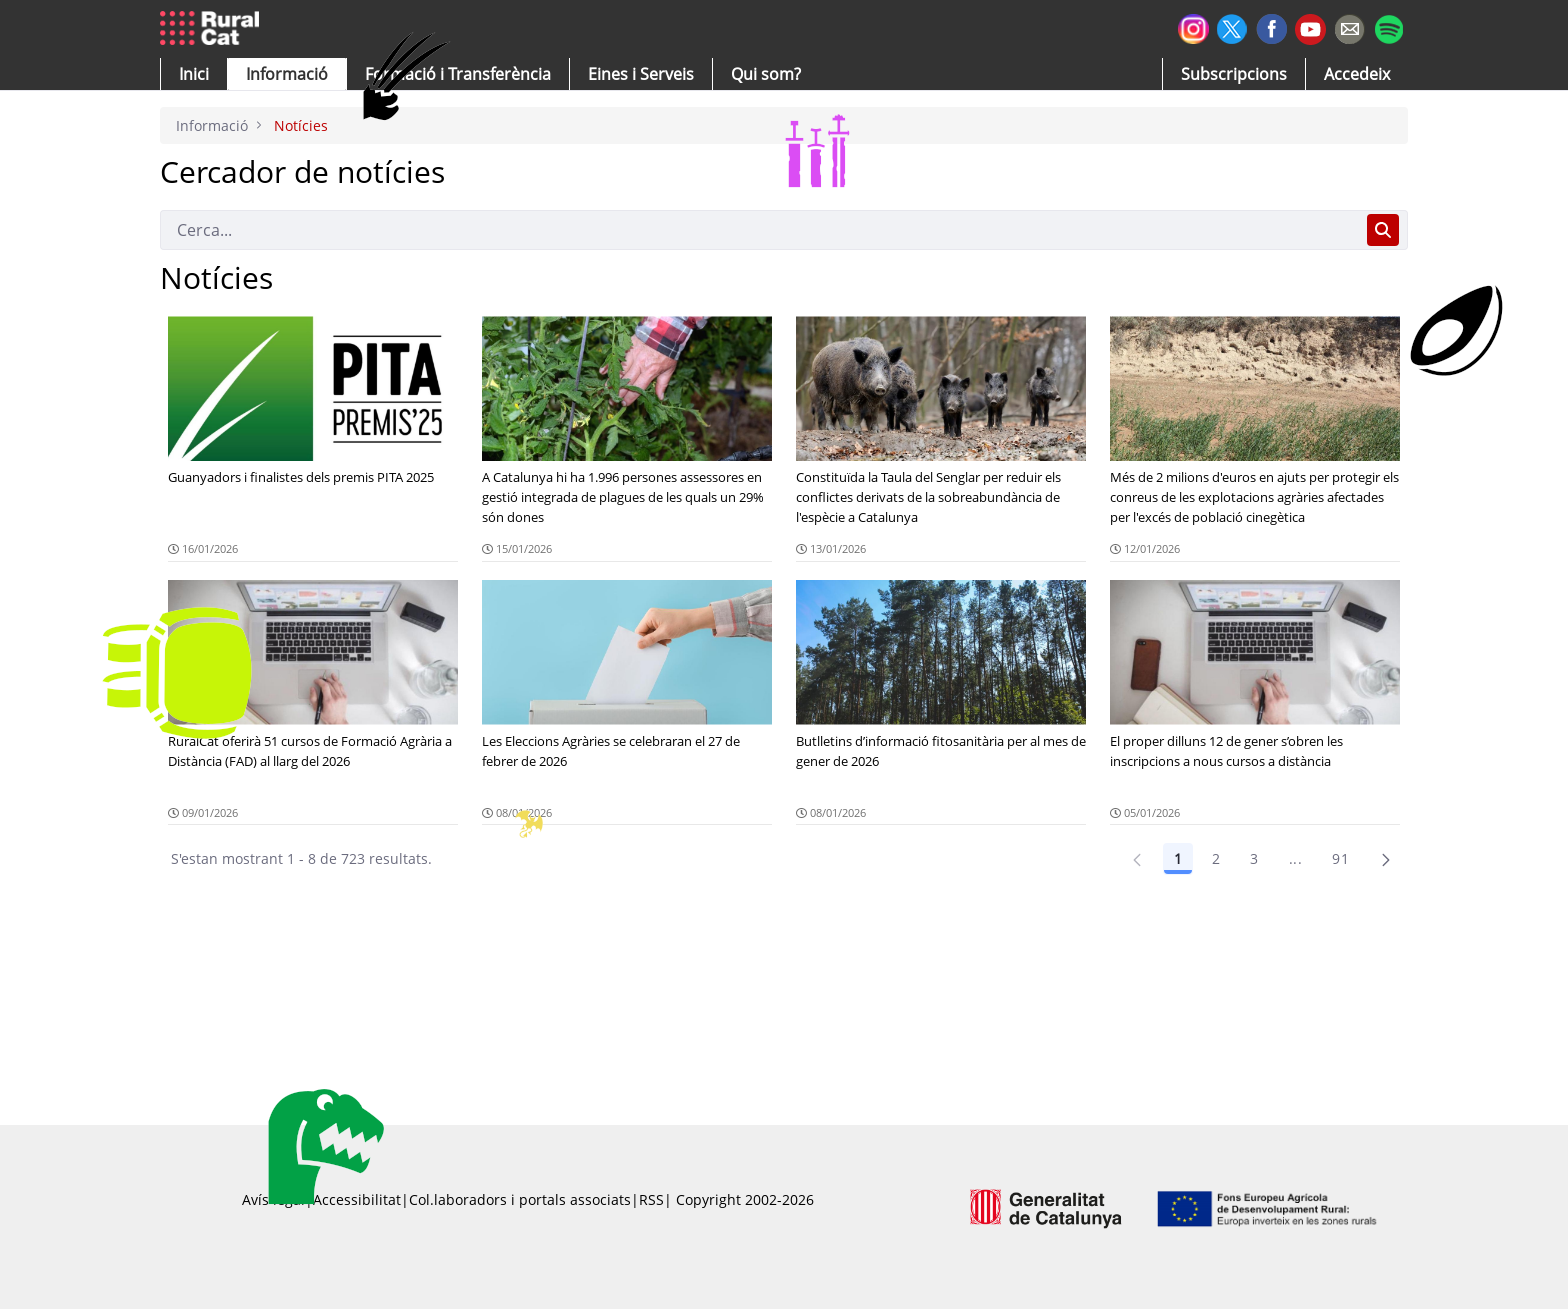  I want to click on dinosaur or t-rex character selection, so click(326, 1146).